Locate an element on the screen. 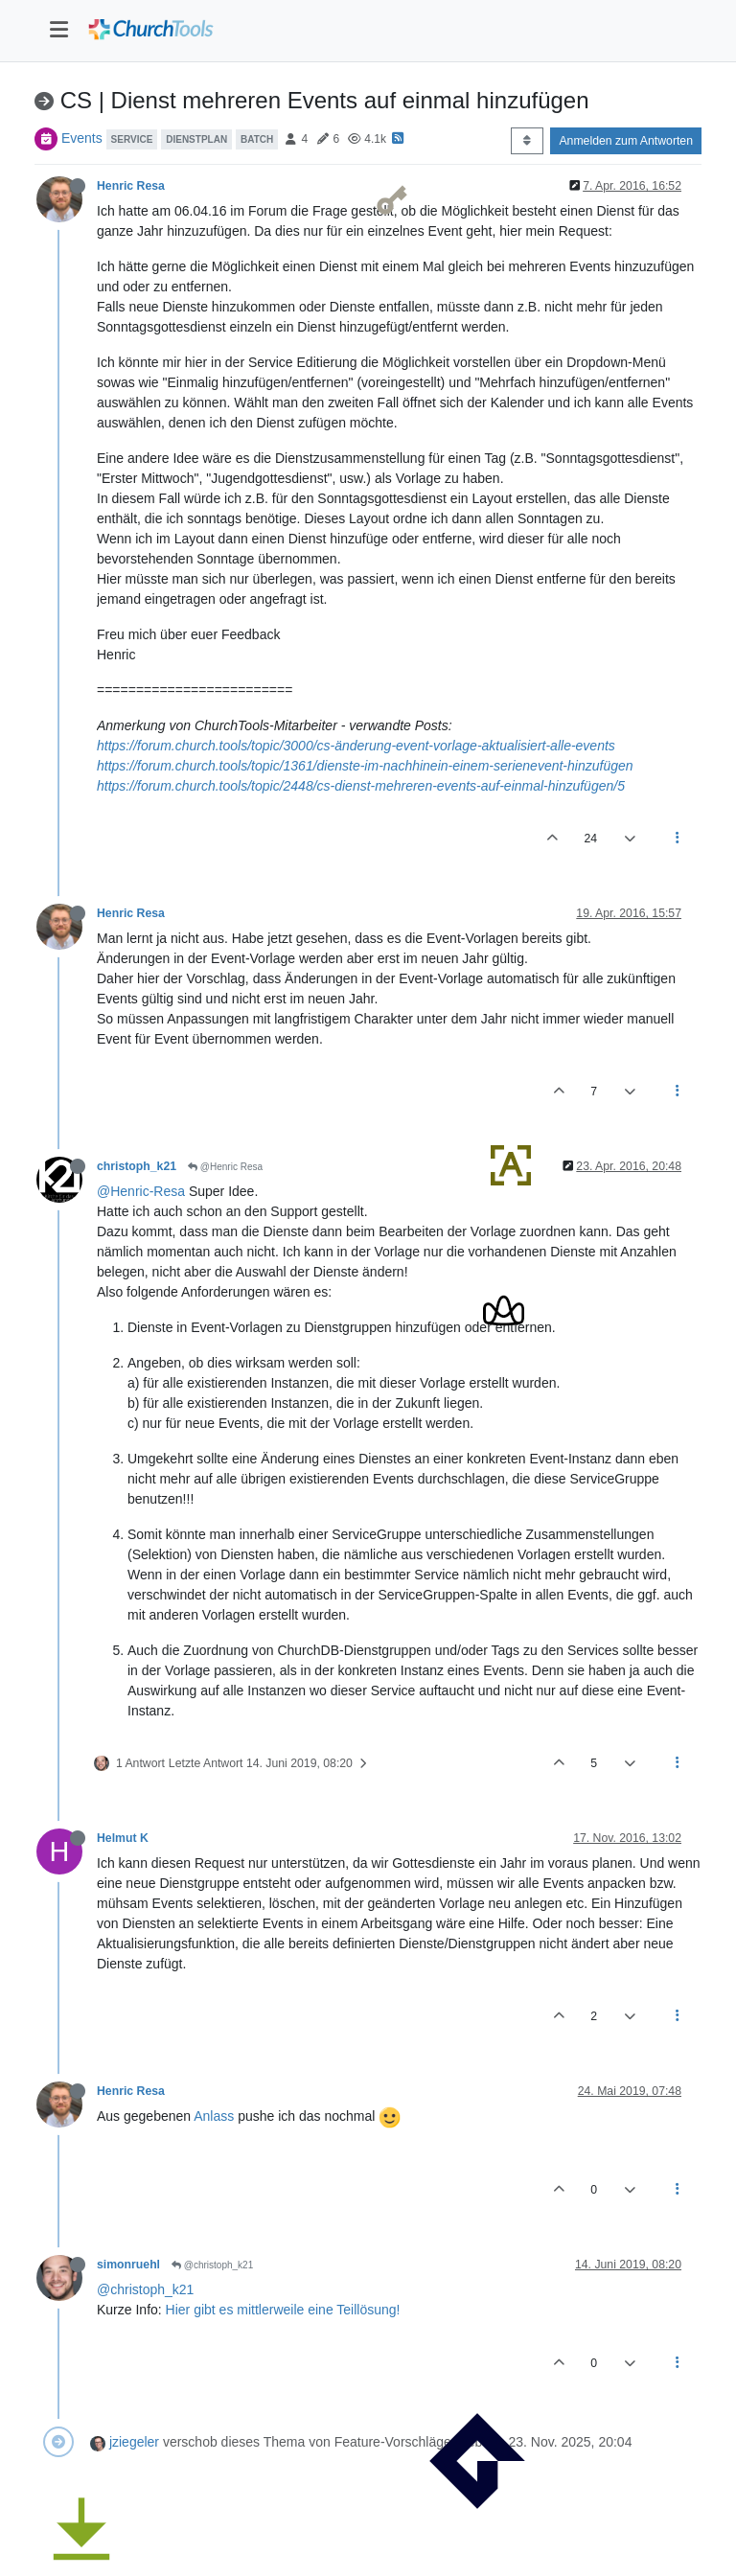  AppSignal logo is located at coordinates (503, 1310).